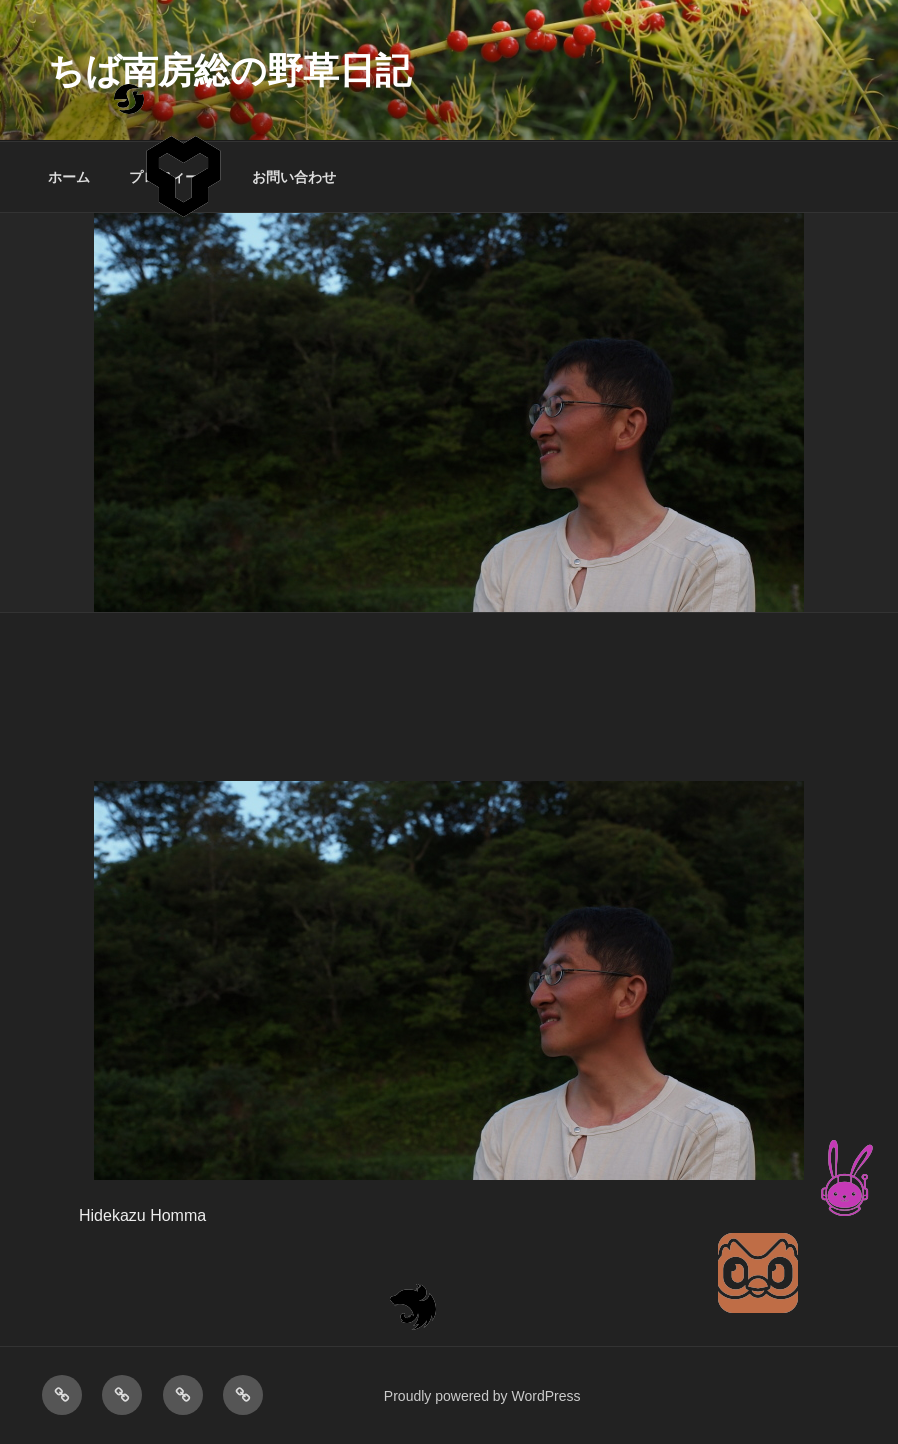 Image resolution: width=898 pixels, height=1444 pixels. I want to click on open the duolingo language learning app, so click(758, 1273).